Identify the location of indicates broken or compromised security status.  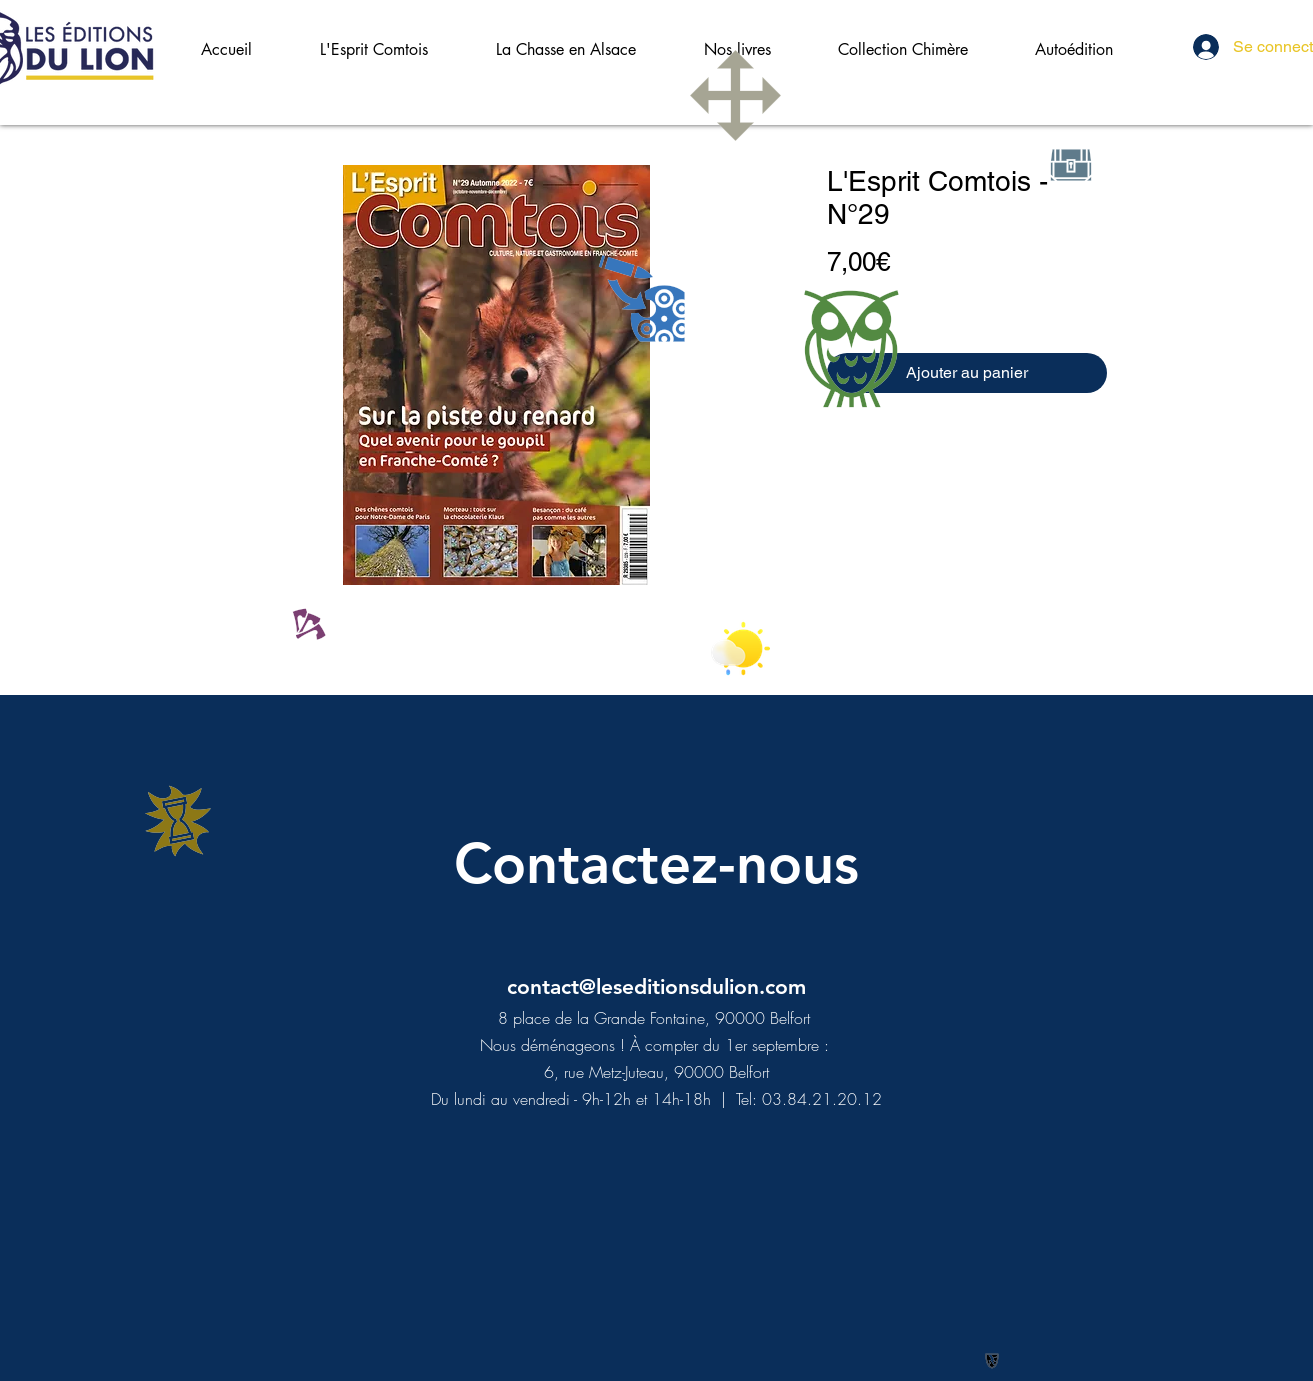
(992, 1361).